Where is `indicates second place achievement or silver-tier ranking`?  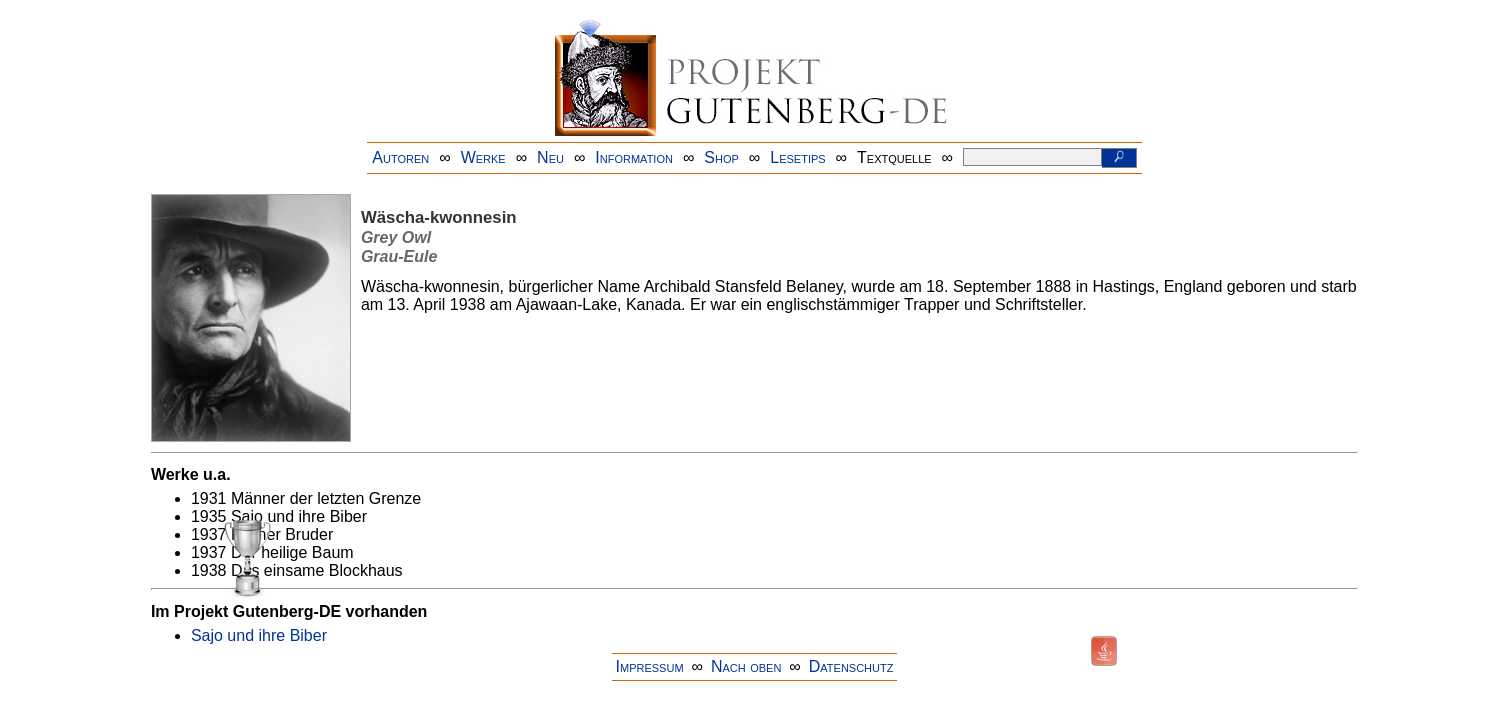
indicates second place achievement or silver-tier ranking is located at coordinates (250, 558).